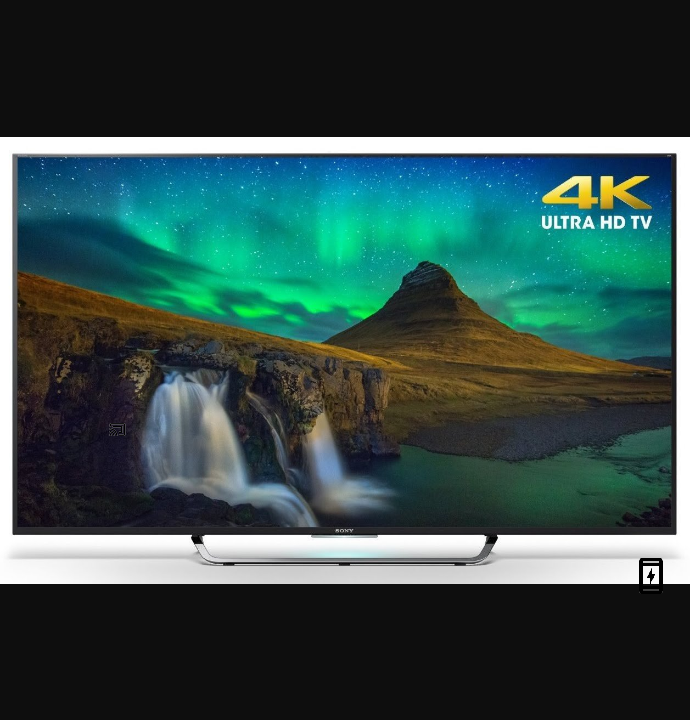 This screenshot has height=720, width=690. Describe the element at coordinates (651, 576) in the screenshot. I see `find nearby electric vehicle charging stations` at that location.